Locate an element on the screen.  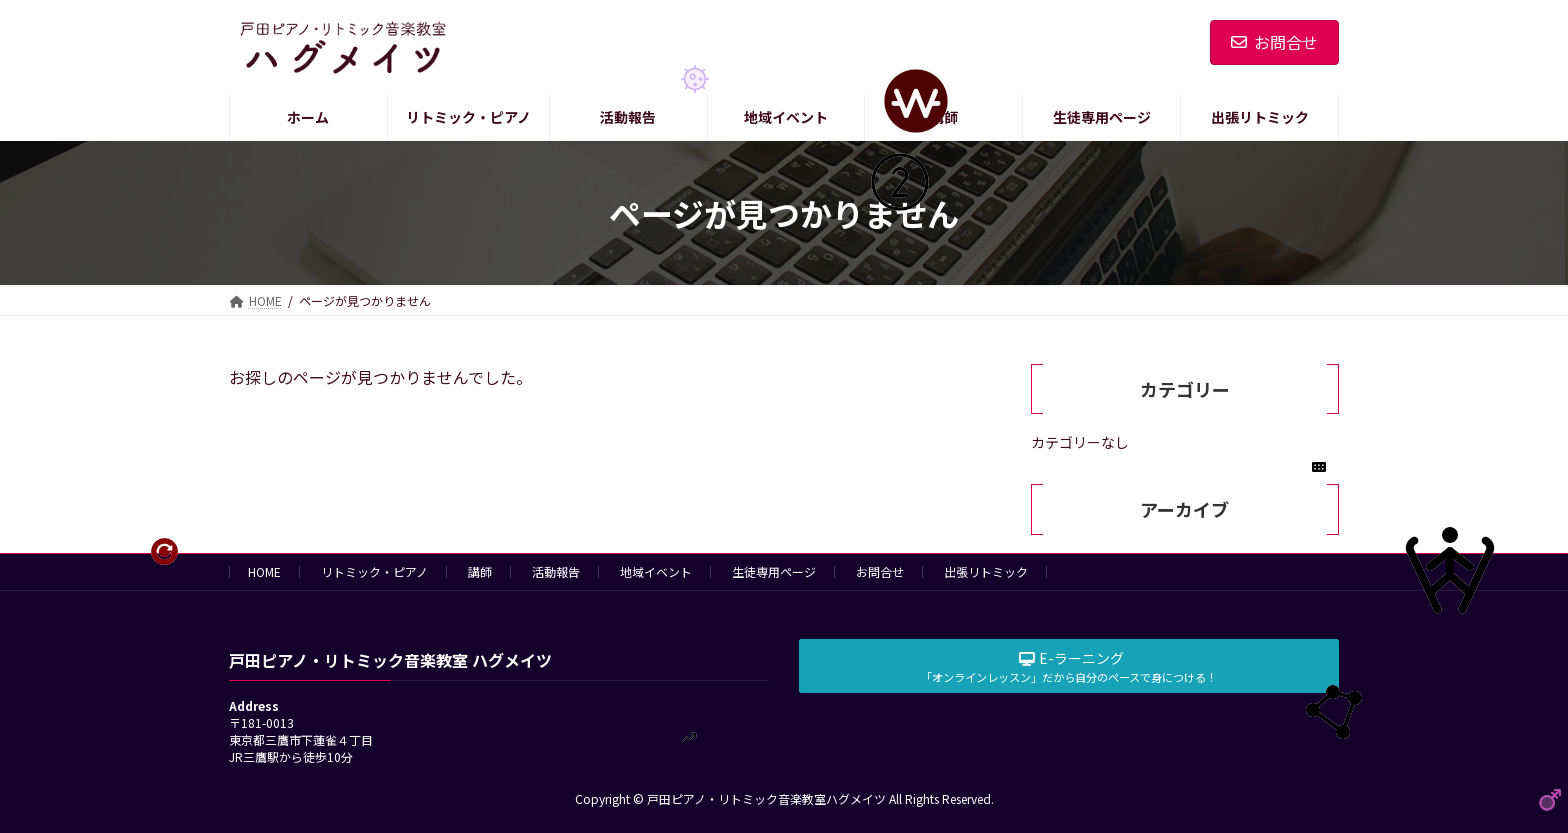
refresh or reload content is located at coordinates (164, 551).